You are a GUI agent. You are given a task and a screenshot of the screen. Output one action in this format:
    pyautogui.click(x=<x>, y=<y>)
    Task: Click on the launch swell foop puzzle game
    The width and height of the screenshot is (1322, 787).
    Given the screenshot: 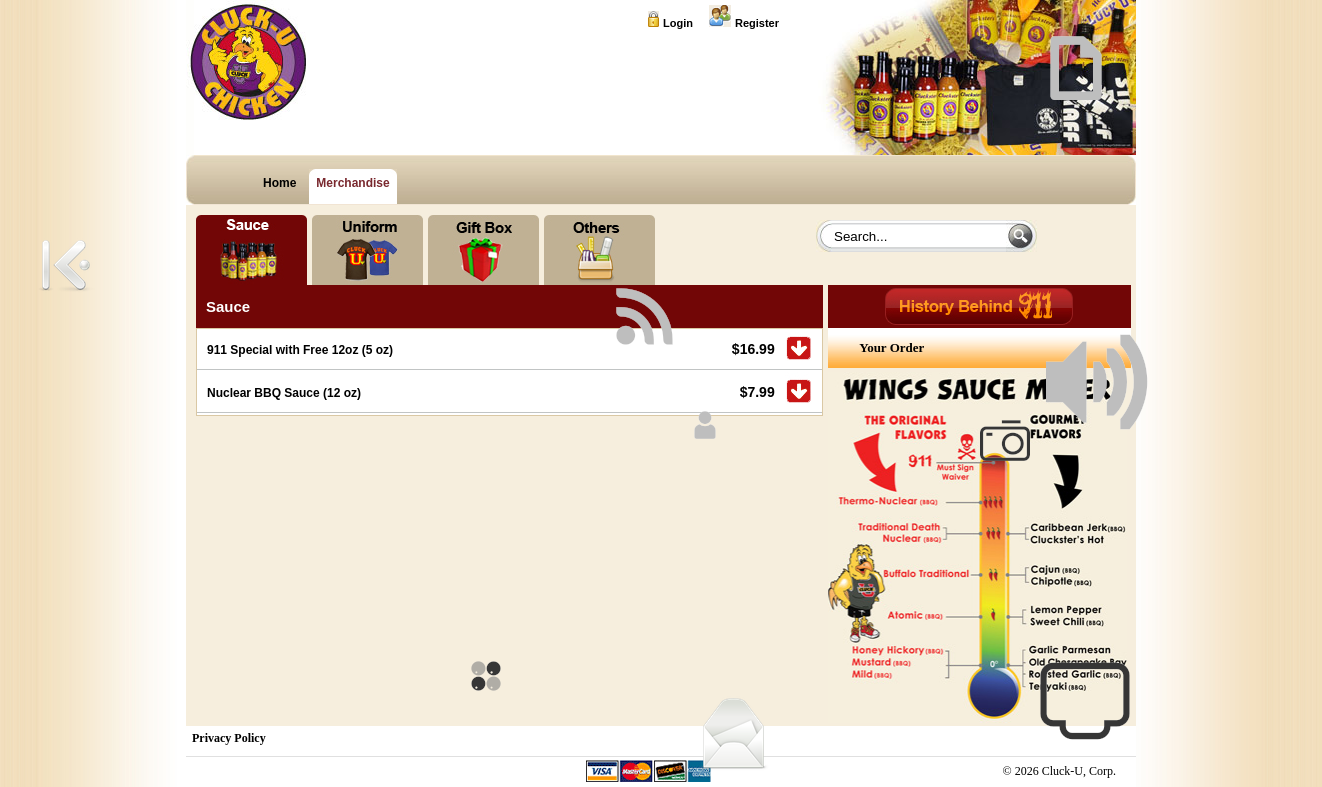 What is the action you would take?
    pyautogui.click(x=486, y=676)
    